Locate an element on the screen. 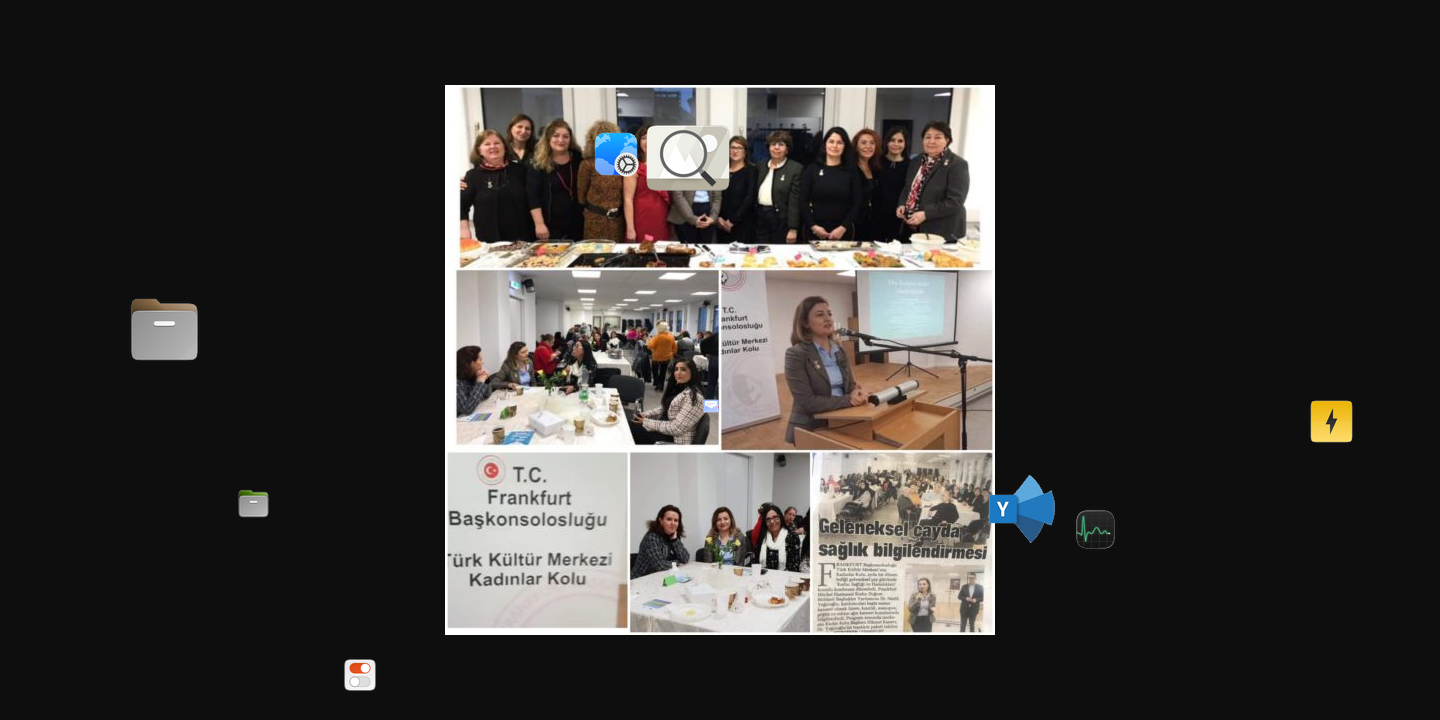 The height and width of the screenshot is (720, 1440). open the file manager is located at coordinates (253, 503).